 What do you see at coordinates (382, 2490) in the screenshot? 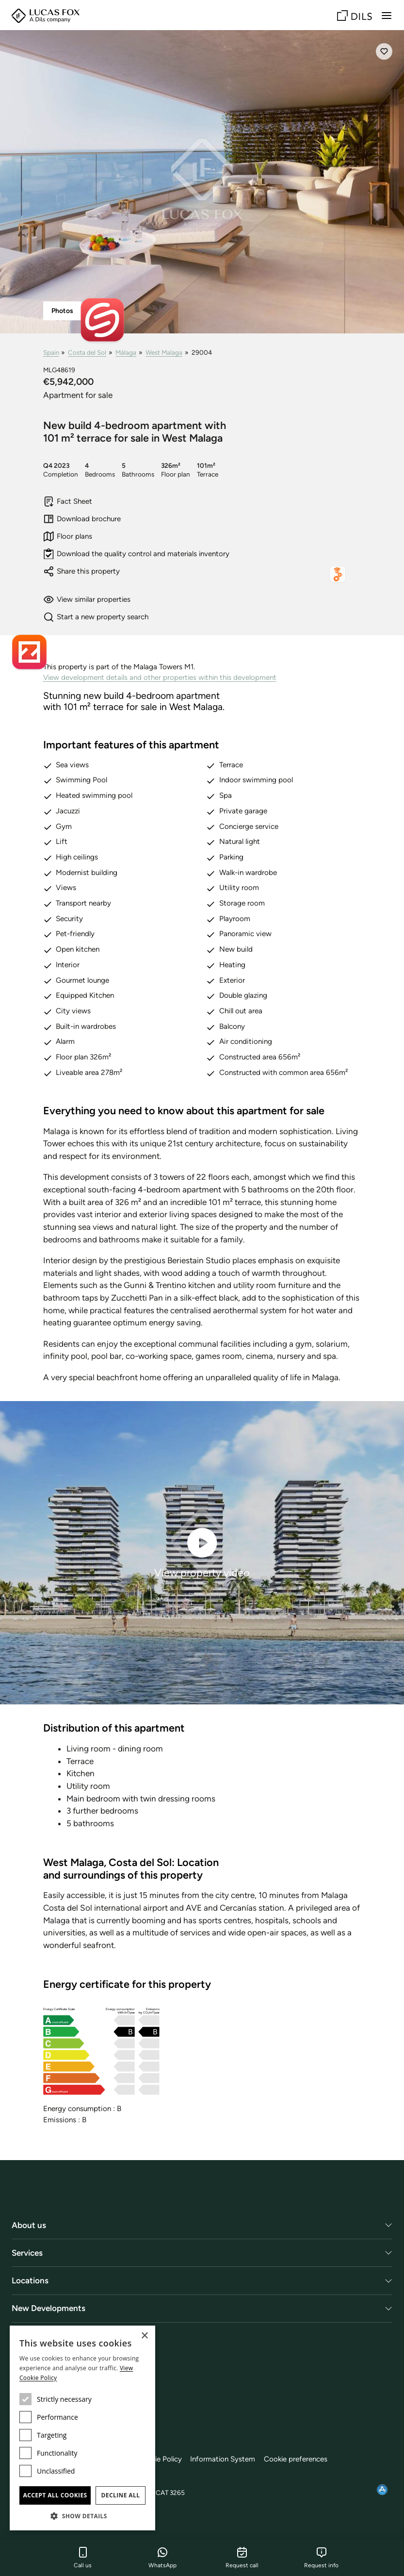
I see `open software properties or system settings` at bounding box center [382, 2490].